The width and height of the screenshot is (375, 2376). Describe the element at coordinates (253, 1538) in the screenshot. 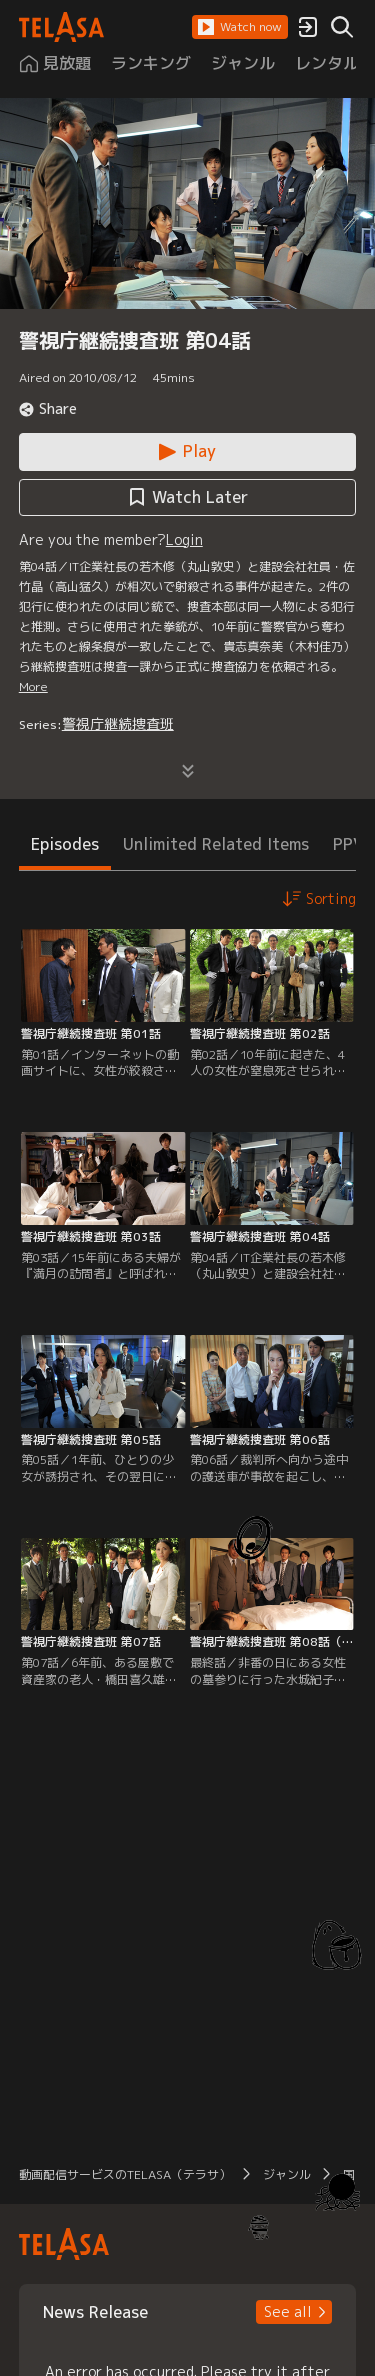

I see `access a portal or gateway feature` at that location.